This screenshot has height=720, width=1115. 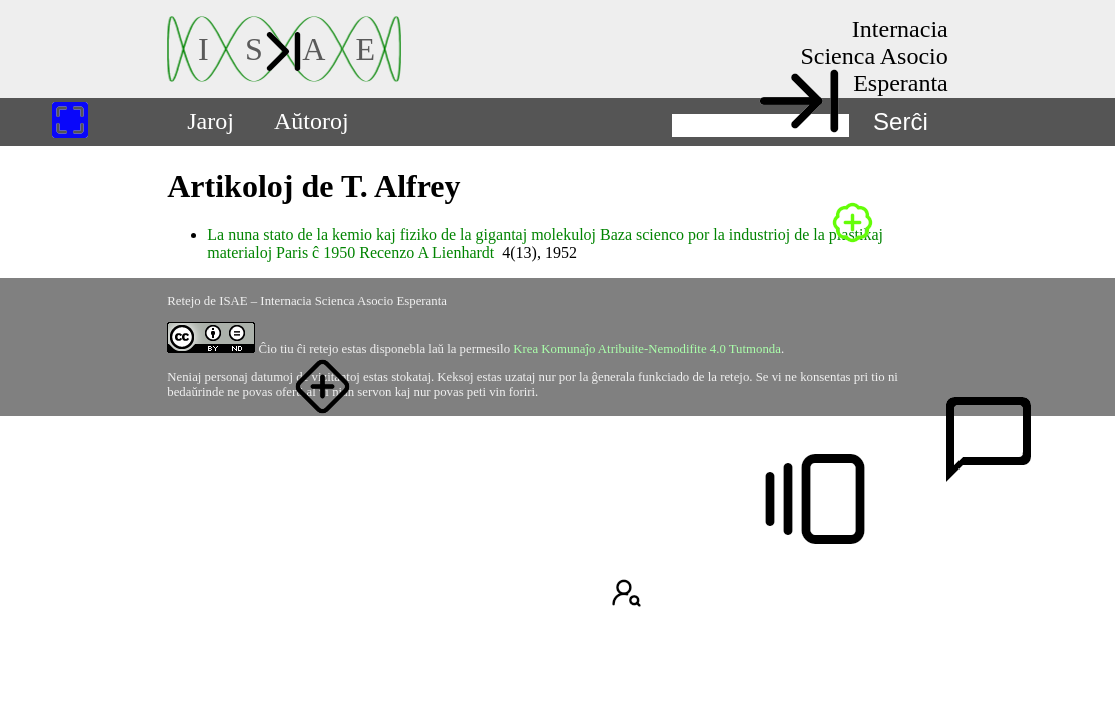 I want to click on view the last image in a horizontal gallery, so click(x=815, y=499).